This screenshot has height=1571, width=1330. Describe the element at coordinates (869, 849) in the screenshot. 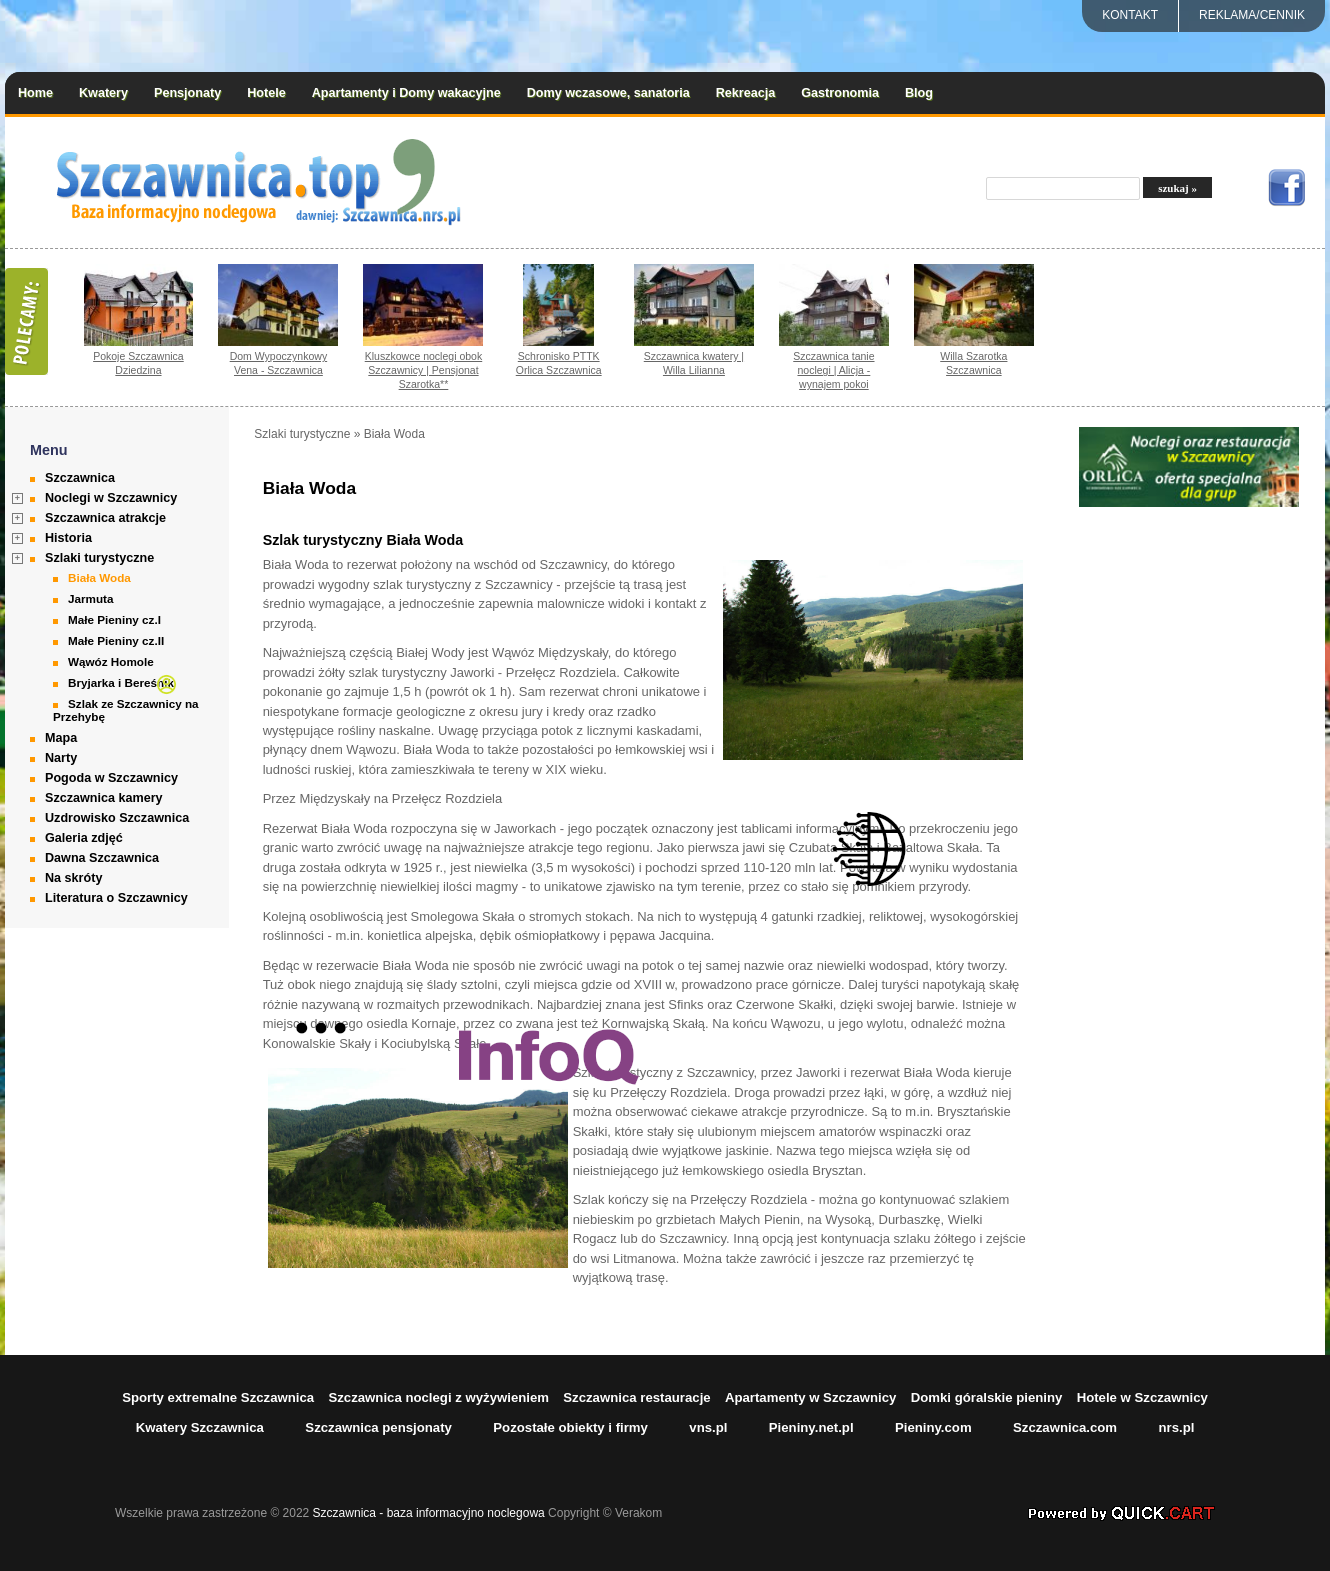

I see `open CircuitVerse digital circuit simulator` at that location.